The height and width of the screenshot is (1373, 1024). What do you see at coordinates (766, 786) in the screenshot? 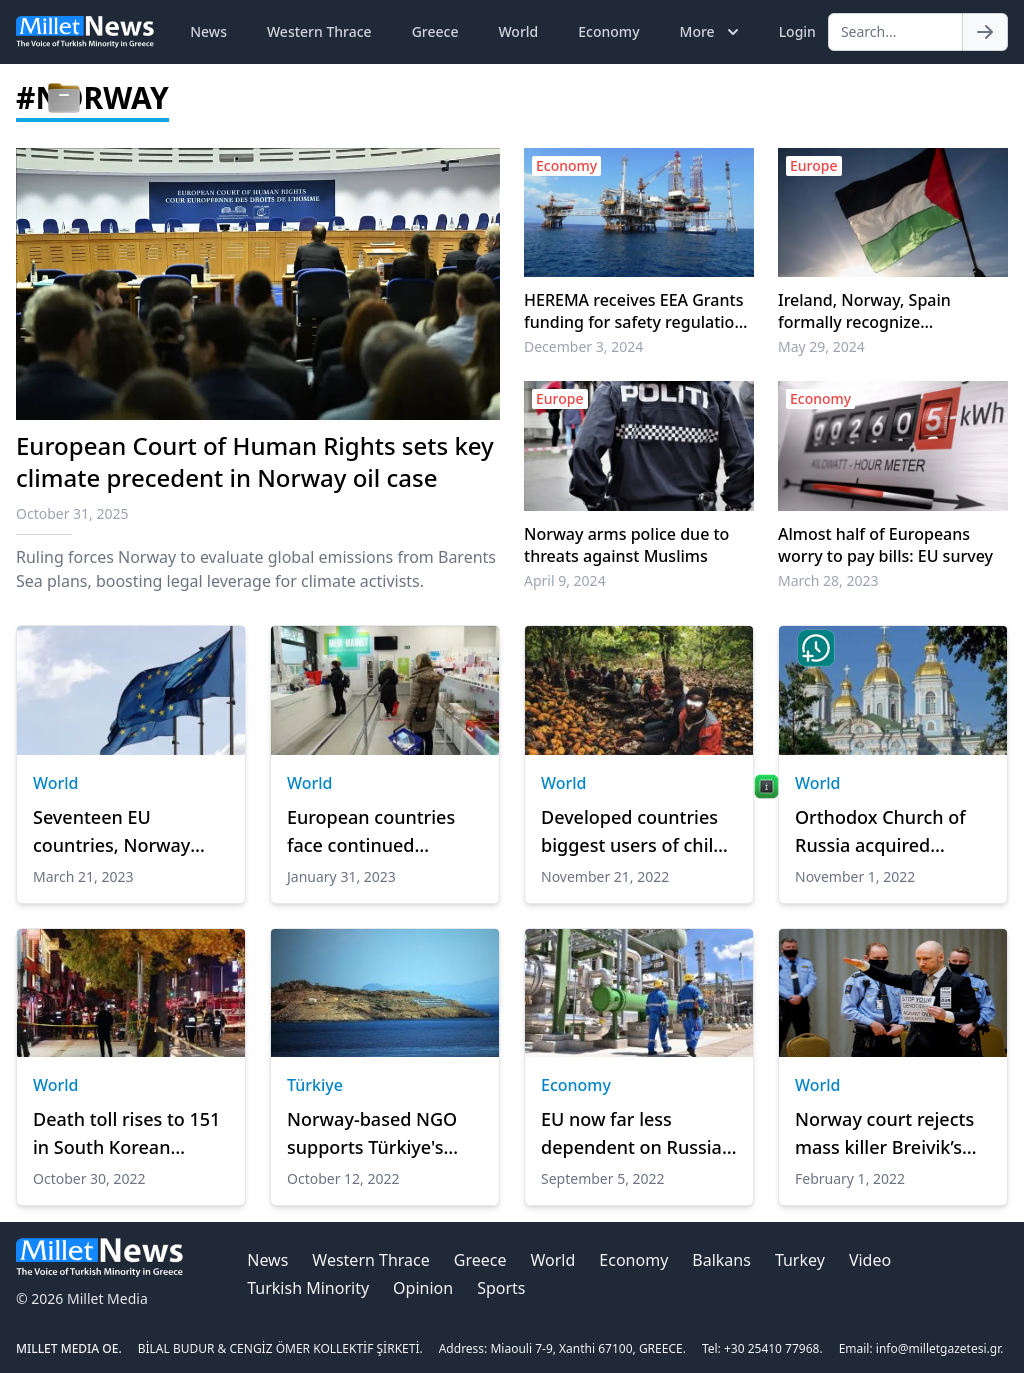
I see `open hwloc hardware locality utility` at bounding box center [766, 786].